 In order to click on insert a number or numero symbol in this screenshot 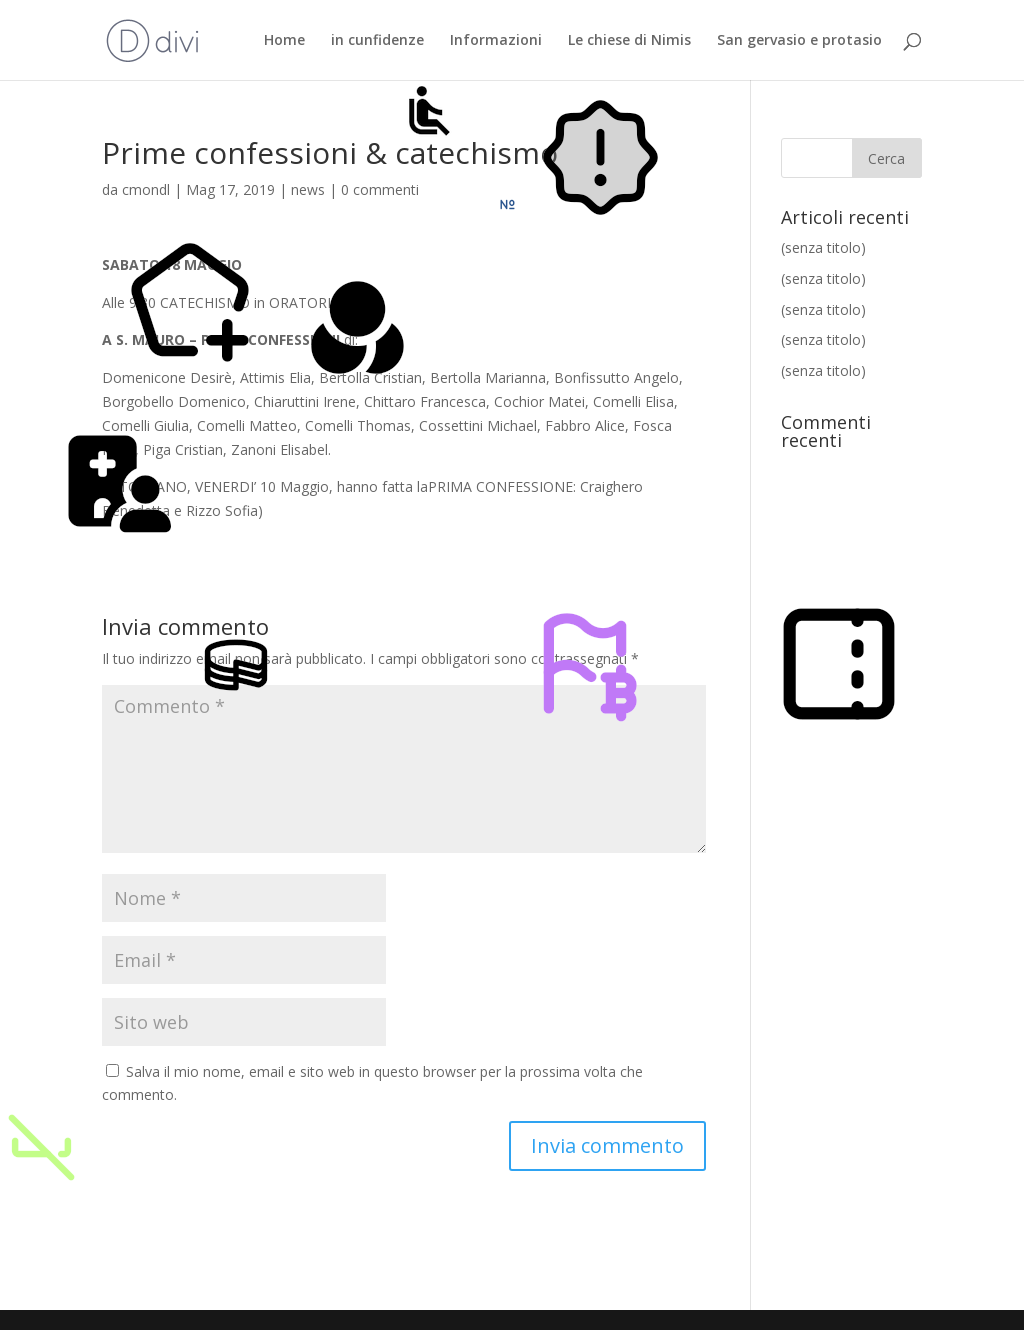, I will do `click(507, 204)`.